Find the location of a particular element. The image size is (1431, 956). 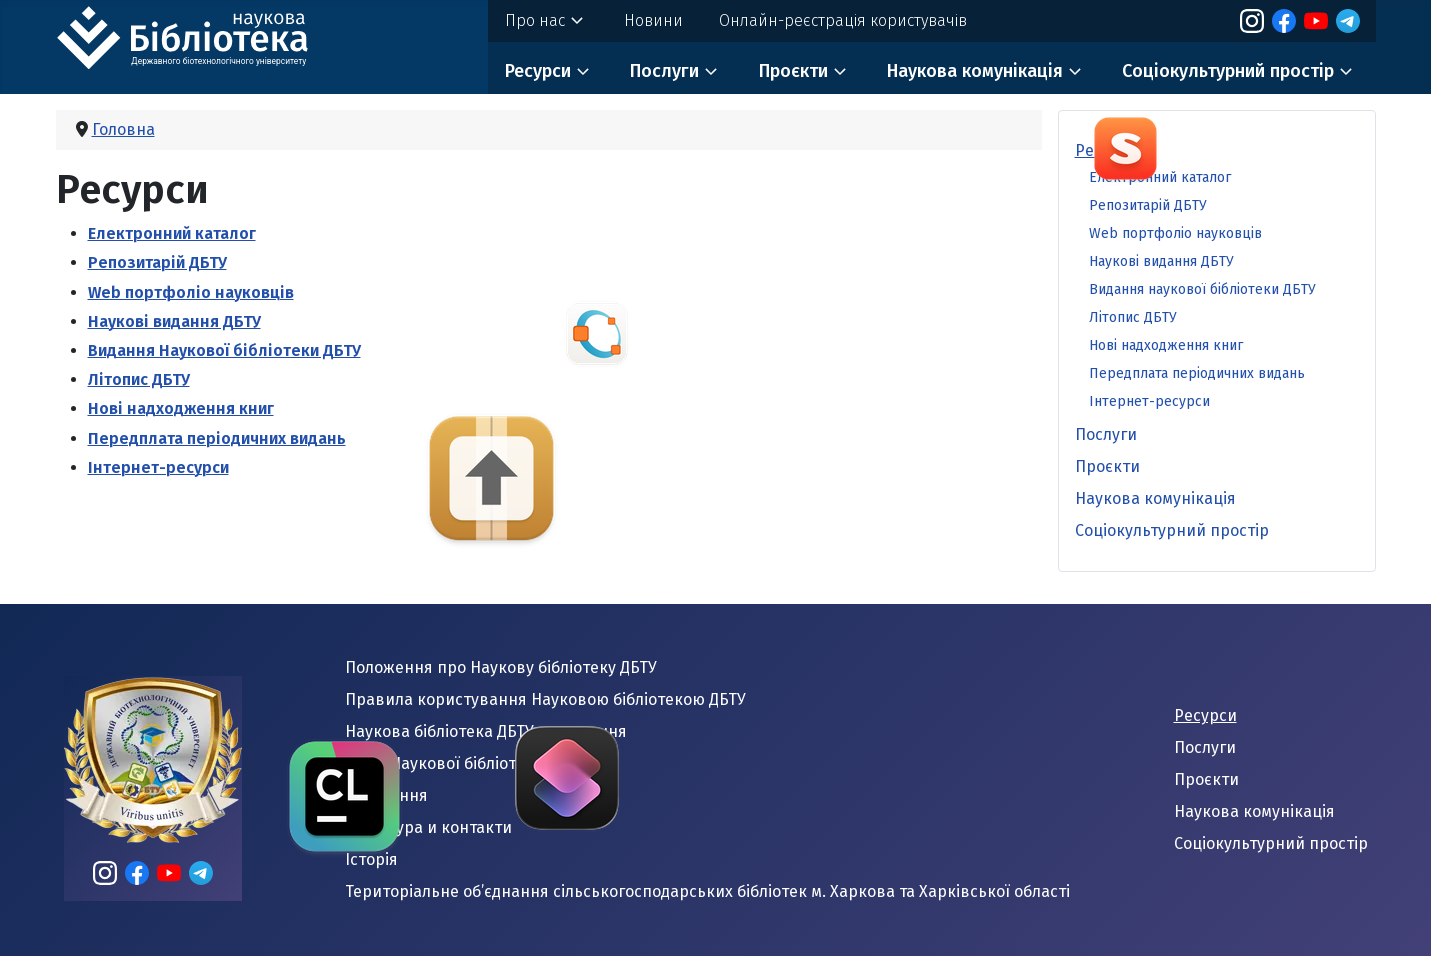

open the shortcuts app is located at coordinates (567, 778).